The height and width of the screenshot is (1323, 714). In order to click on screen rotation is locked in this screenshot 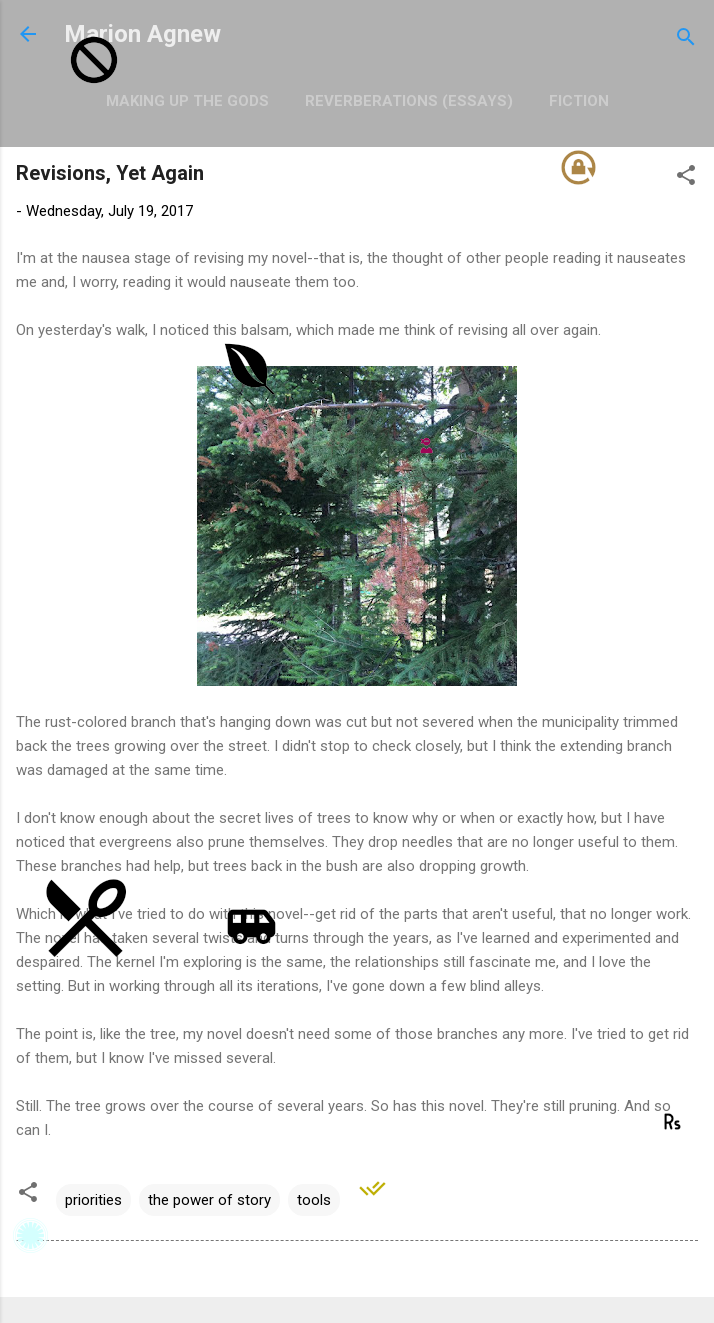, I will do `click(578, 167)`.